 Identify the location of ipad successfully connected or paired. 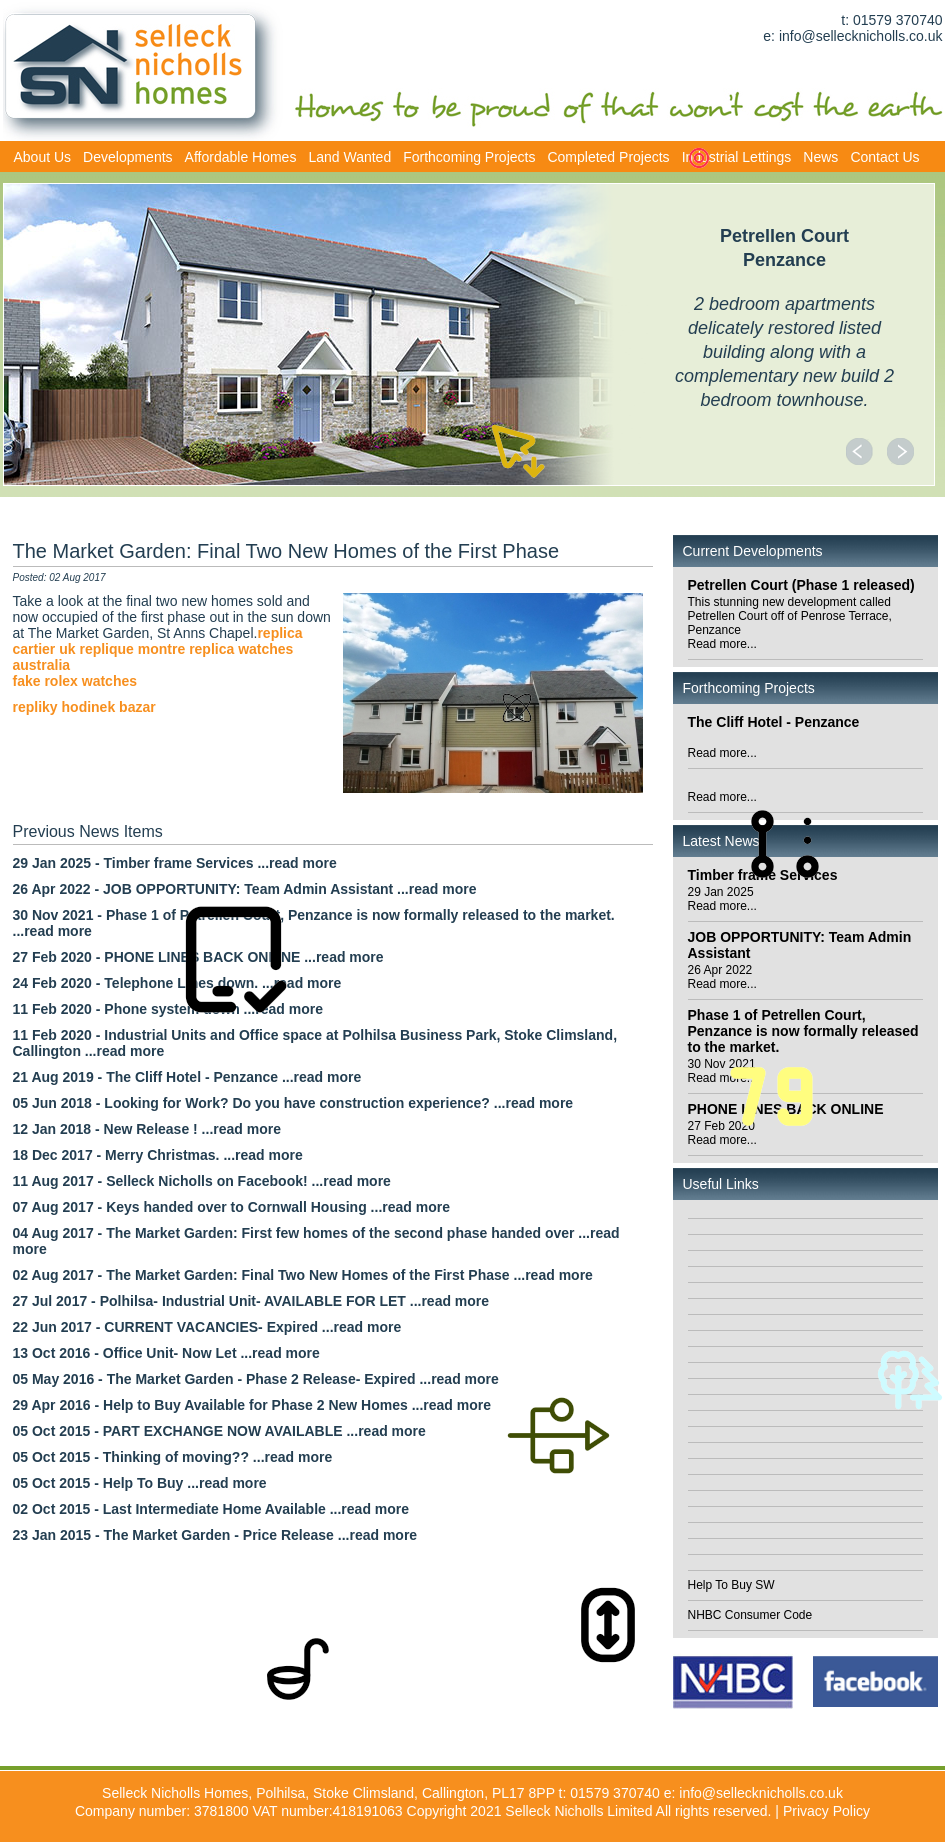
(233, 959).